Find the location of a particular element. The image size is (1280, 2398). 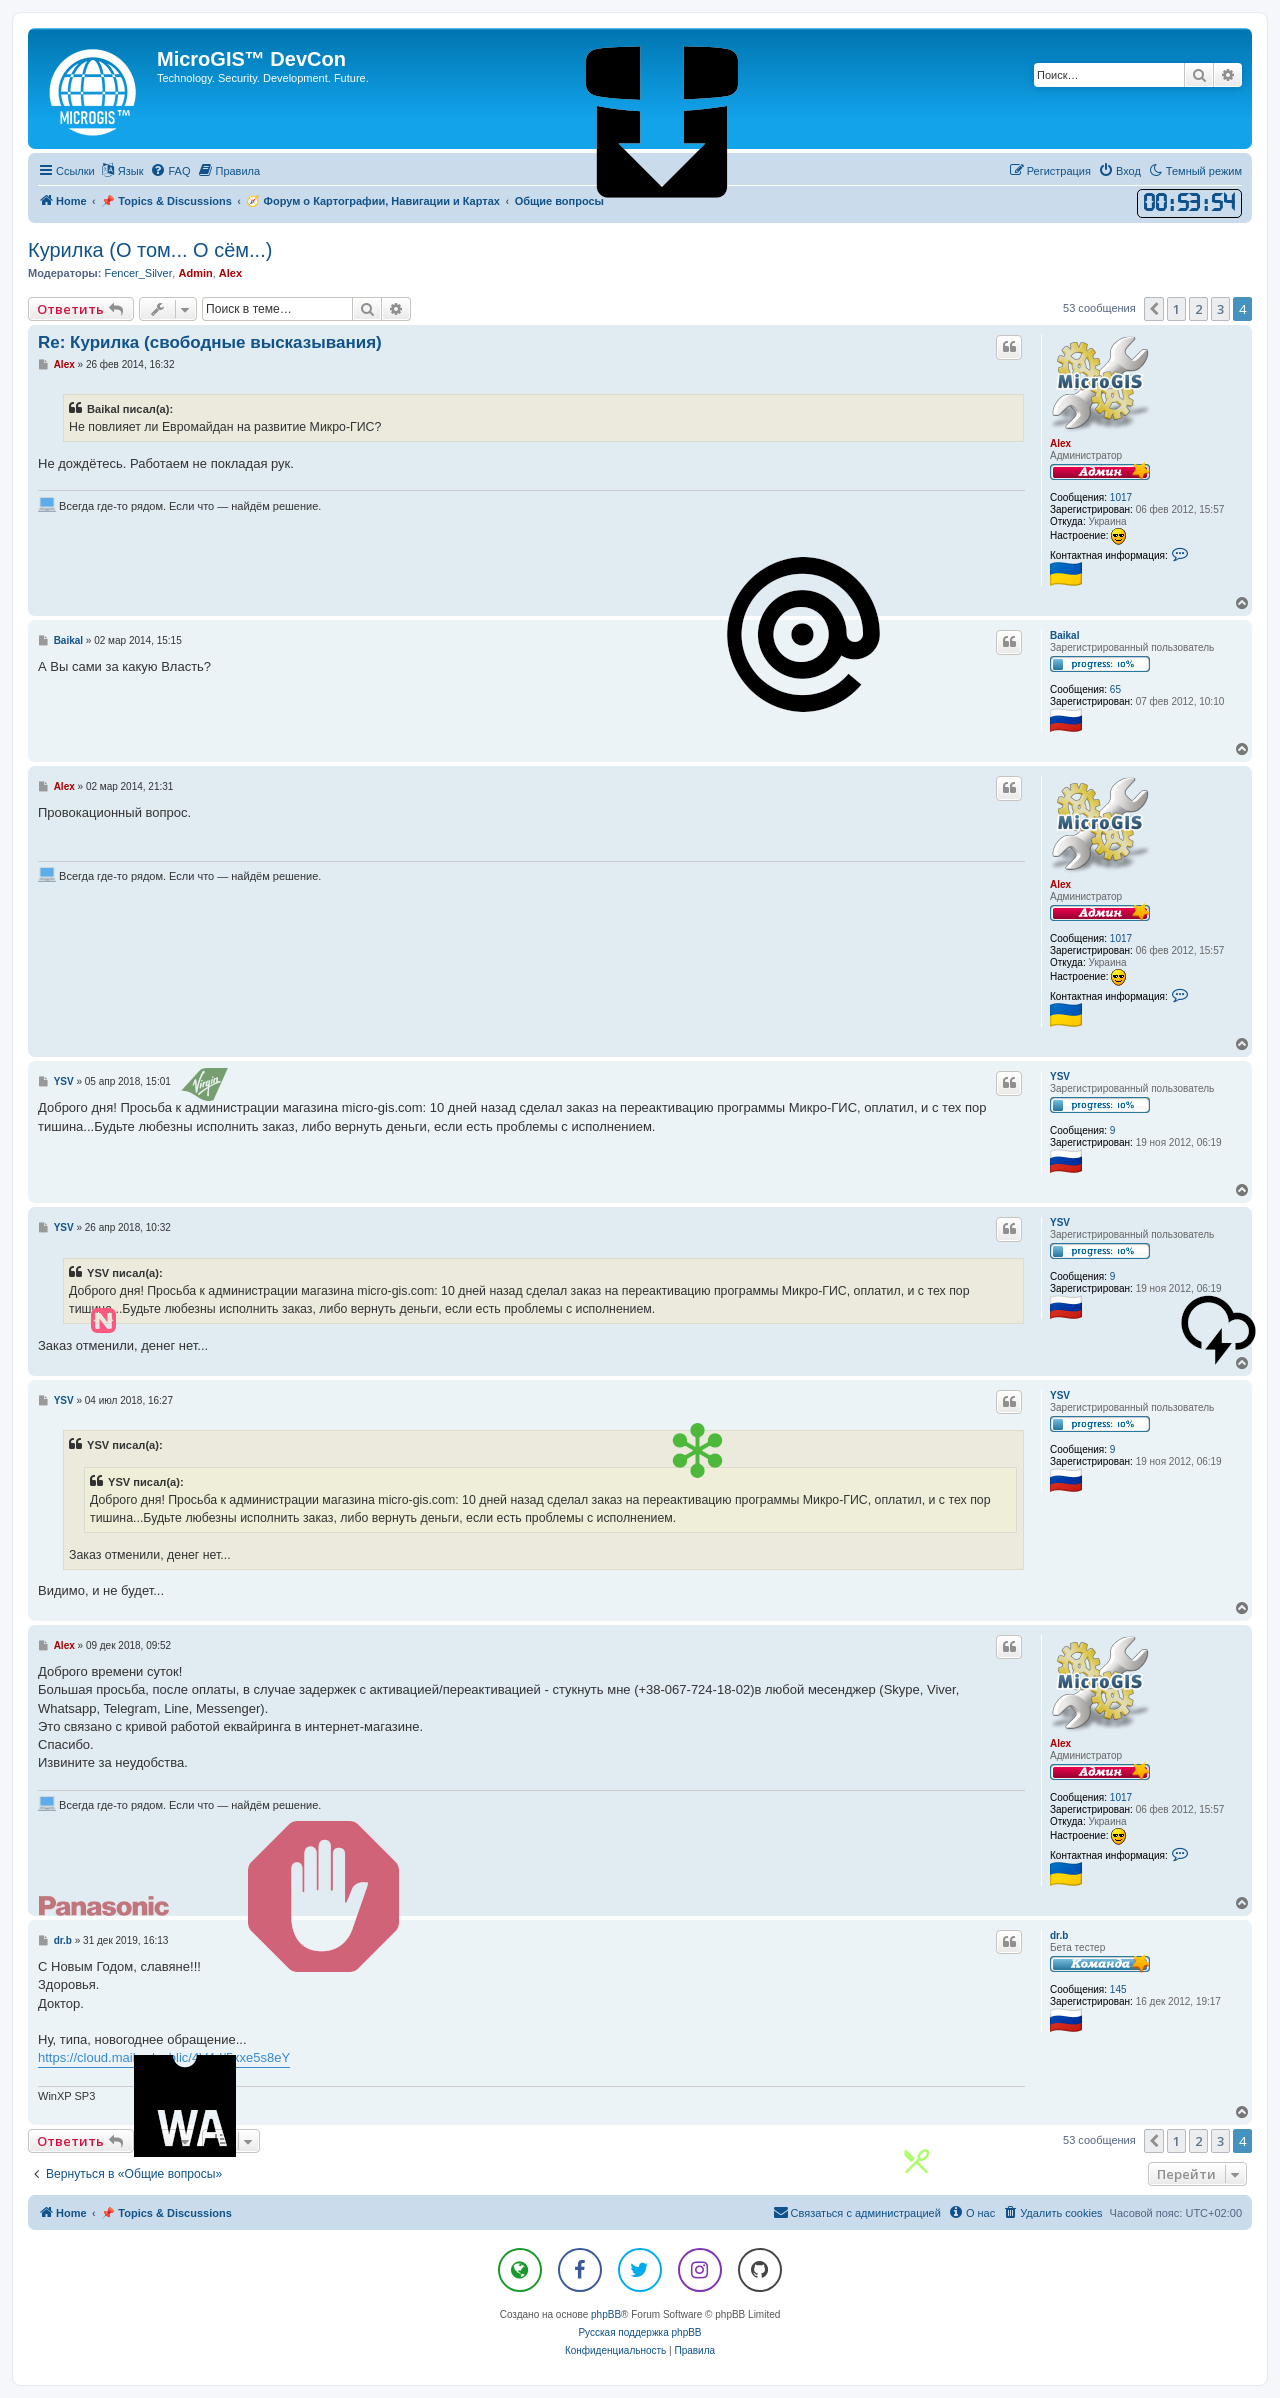

adblock browser extension logo is located at coordinates (323, 1896).